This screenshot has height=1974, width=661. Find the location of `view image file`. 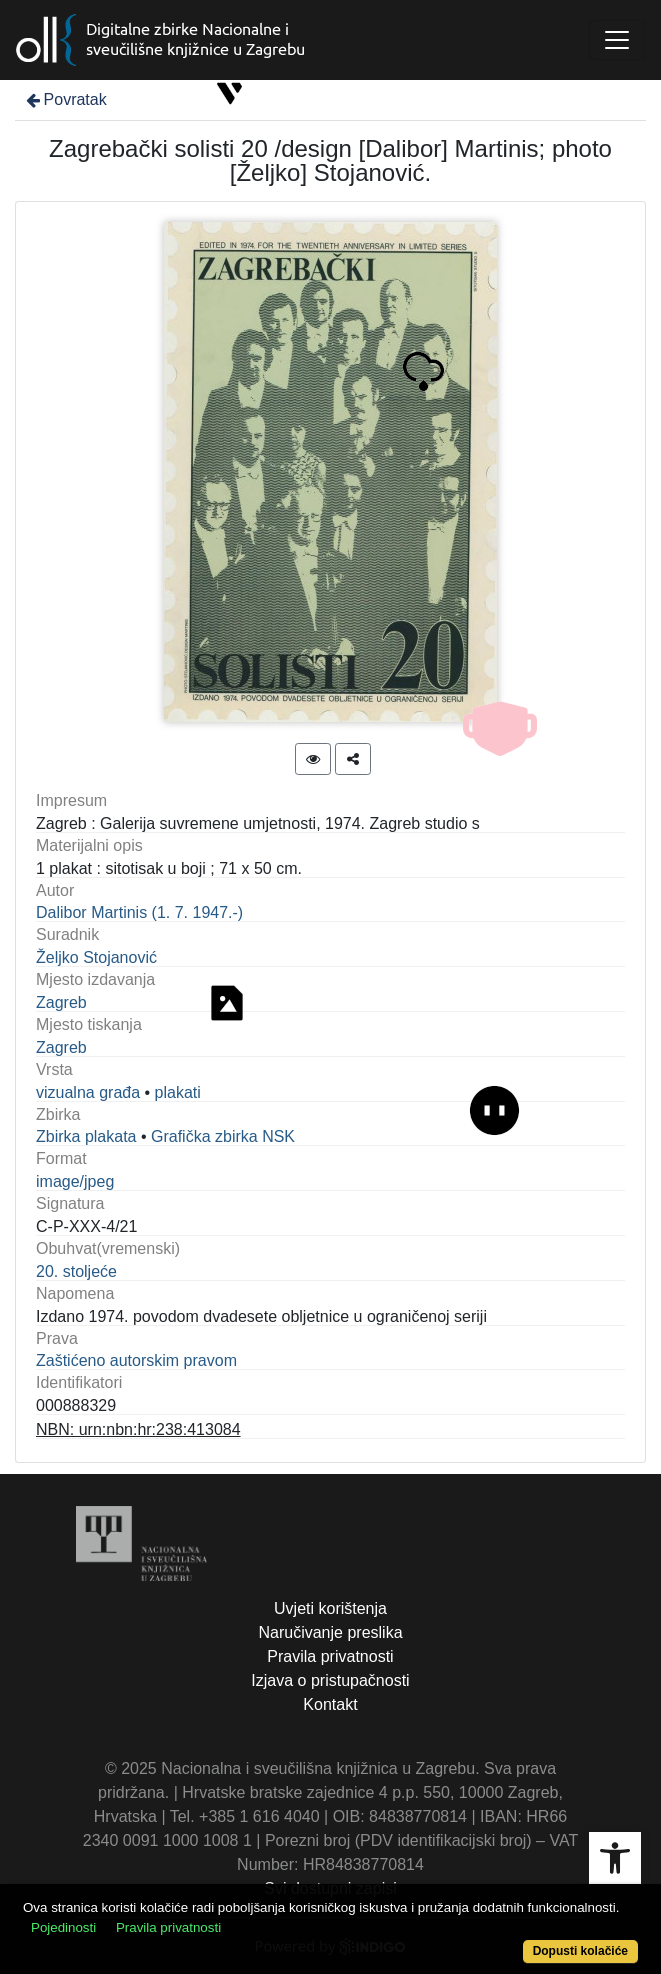

view image file is located at coordinates (227, 1003).